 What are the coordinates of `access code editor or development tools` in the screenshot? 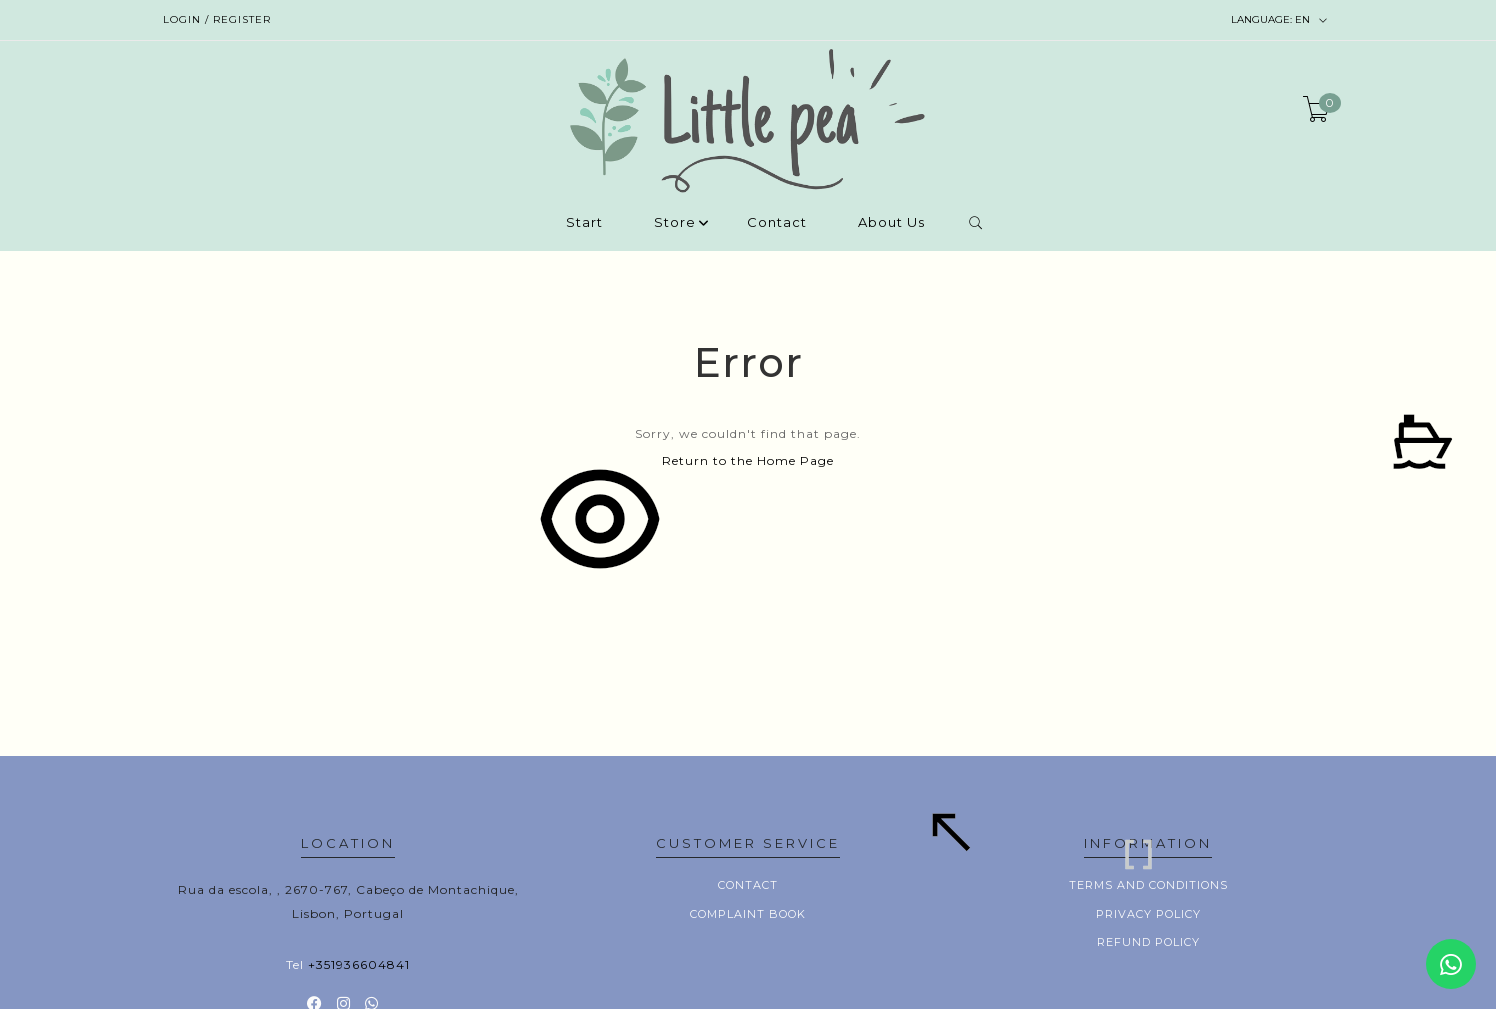 It's located at (1138, 854).